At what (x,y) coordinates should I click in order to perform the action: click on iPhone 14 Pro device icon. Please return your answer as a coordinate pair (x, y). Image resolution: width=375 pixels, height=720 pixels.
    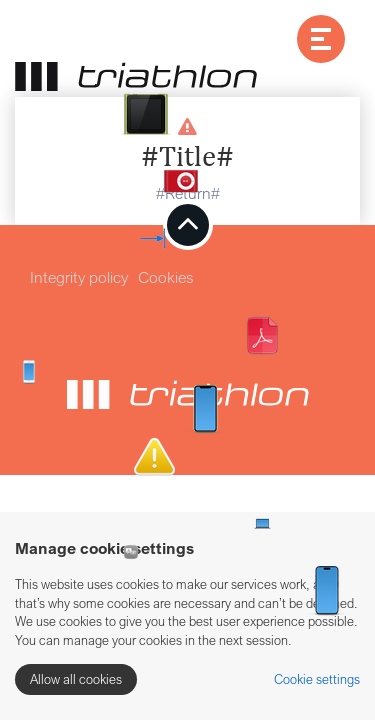
    Looking at the image, I should click on (327, 591).